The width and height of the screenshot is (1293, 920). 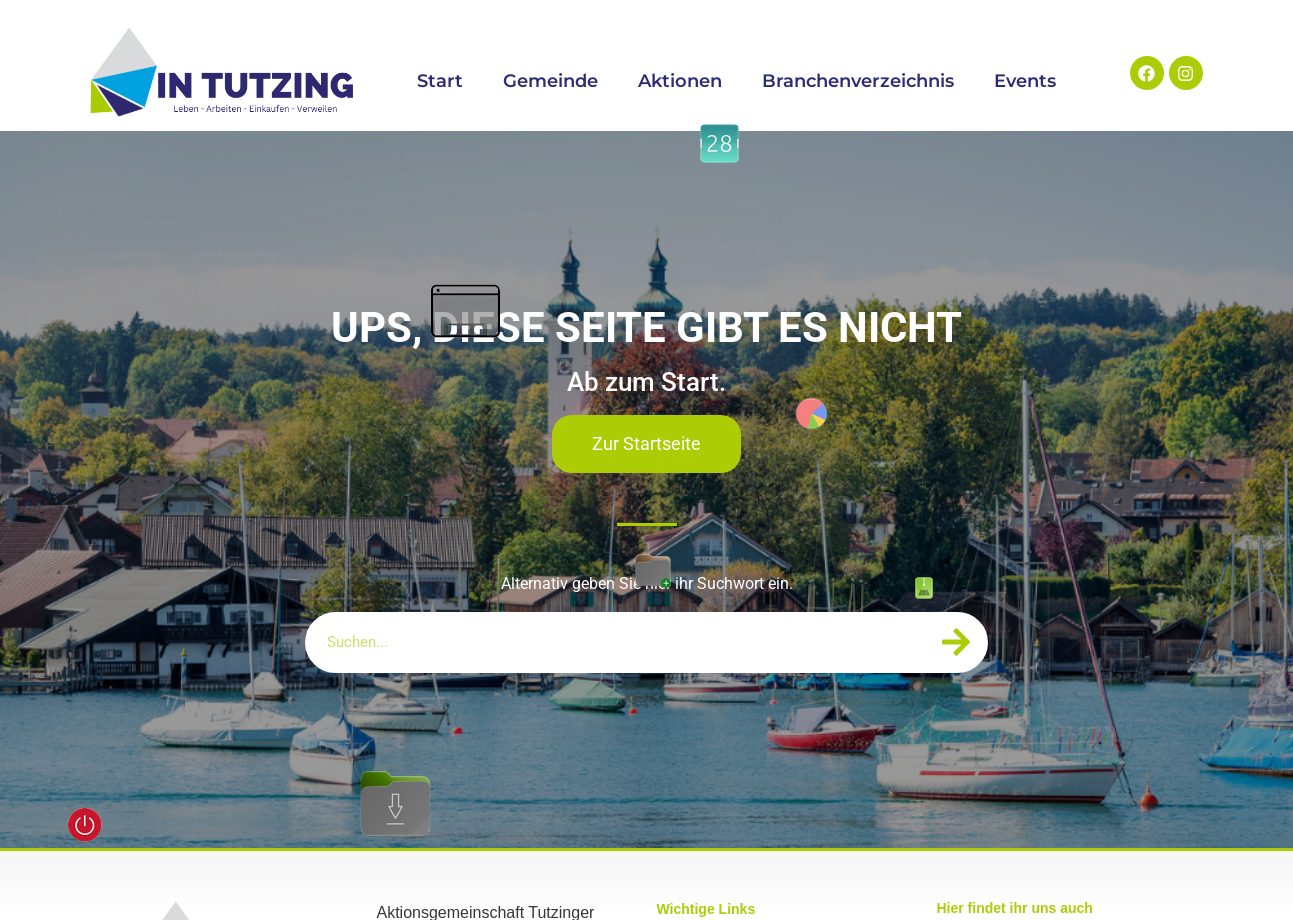 I want to click on open your downloads folder, so click(x=395, y=803).